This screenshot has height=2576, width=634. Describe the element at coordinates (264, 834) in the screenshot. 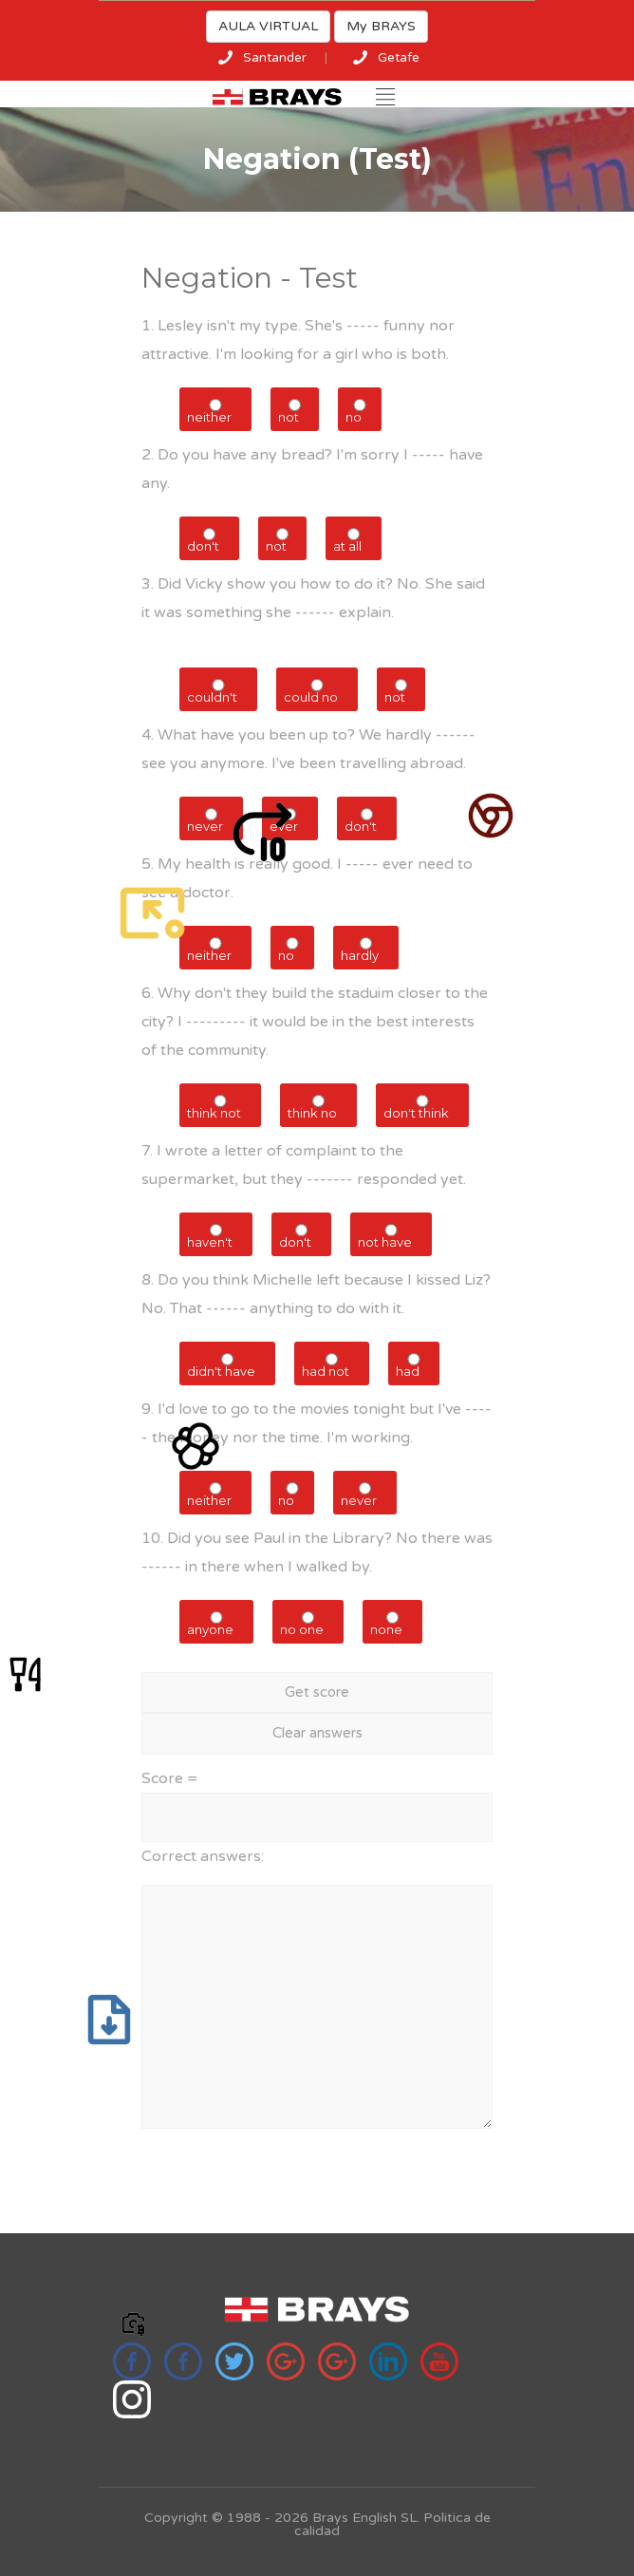

I see `skip forward 10 seconds` at that location.